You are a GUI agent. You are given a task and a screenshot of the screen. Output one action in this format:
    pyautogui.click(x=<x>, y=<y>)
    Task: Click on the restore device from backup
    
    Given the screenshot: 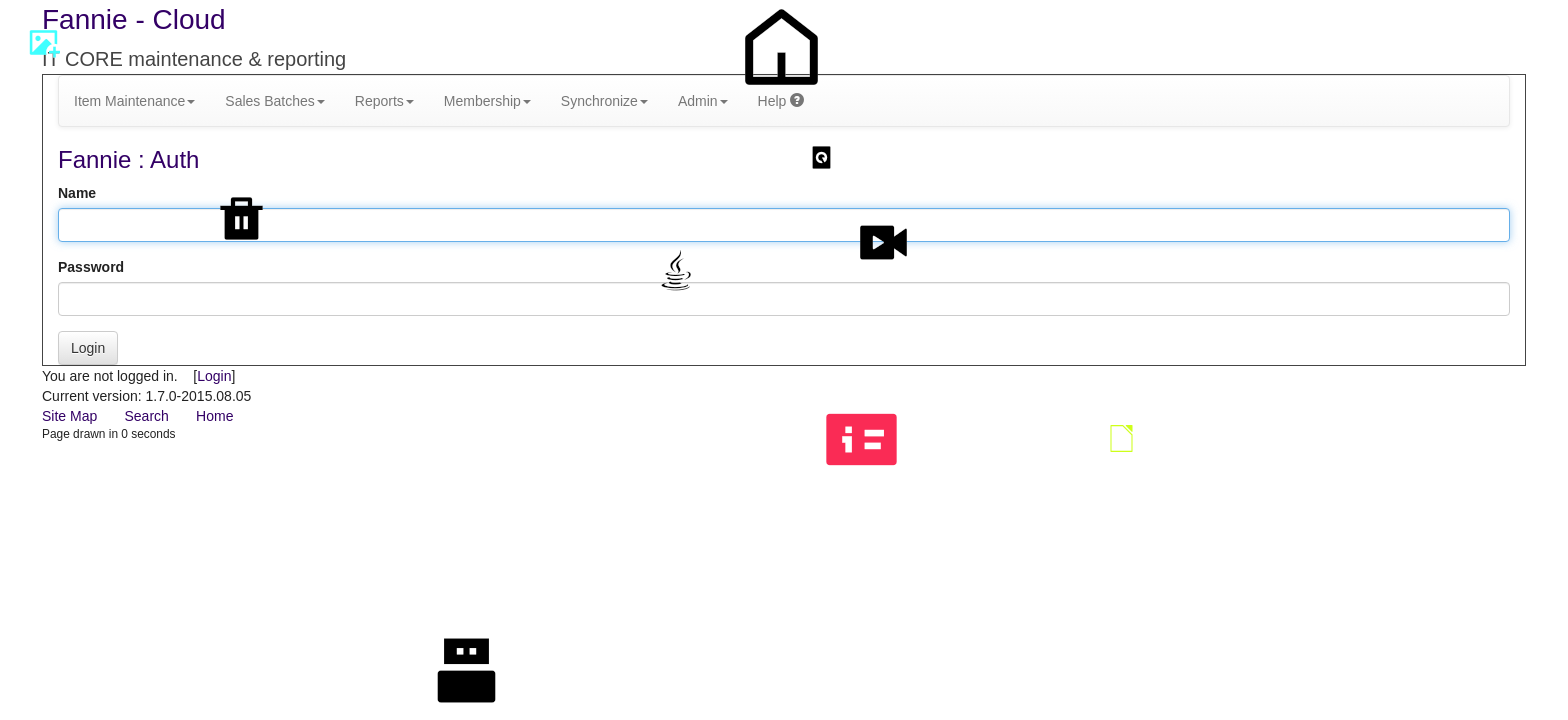 What is the action you would take?
    pyautogui.click(x=821, y=157)
    